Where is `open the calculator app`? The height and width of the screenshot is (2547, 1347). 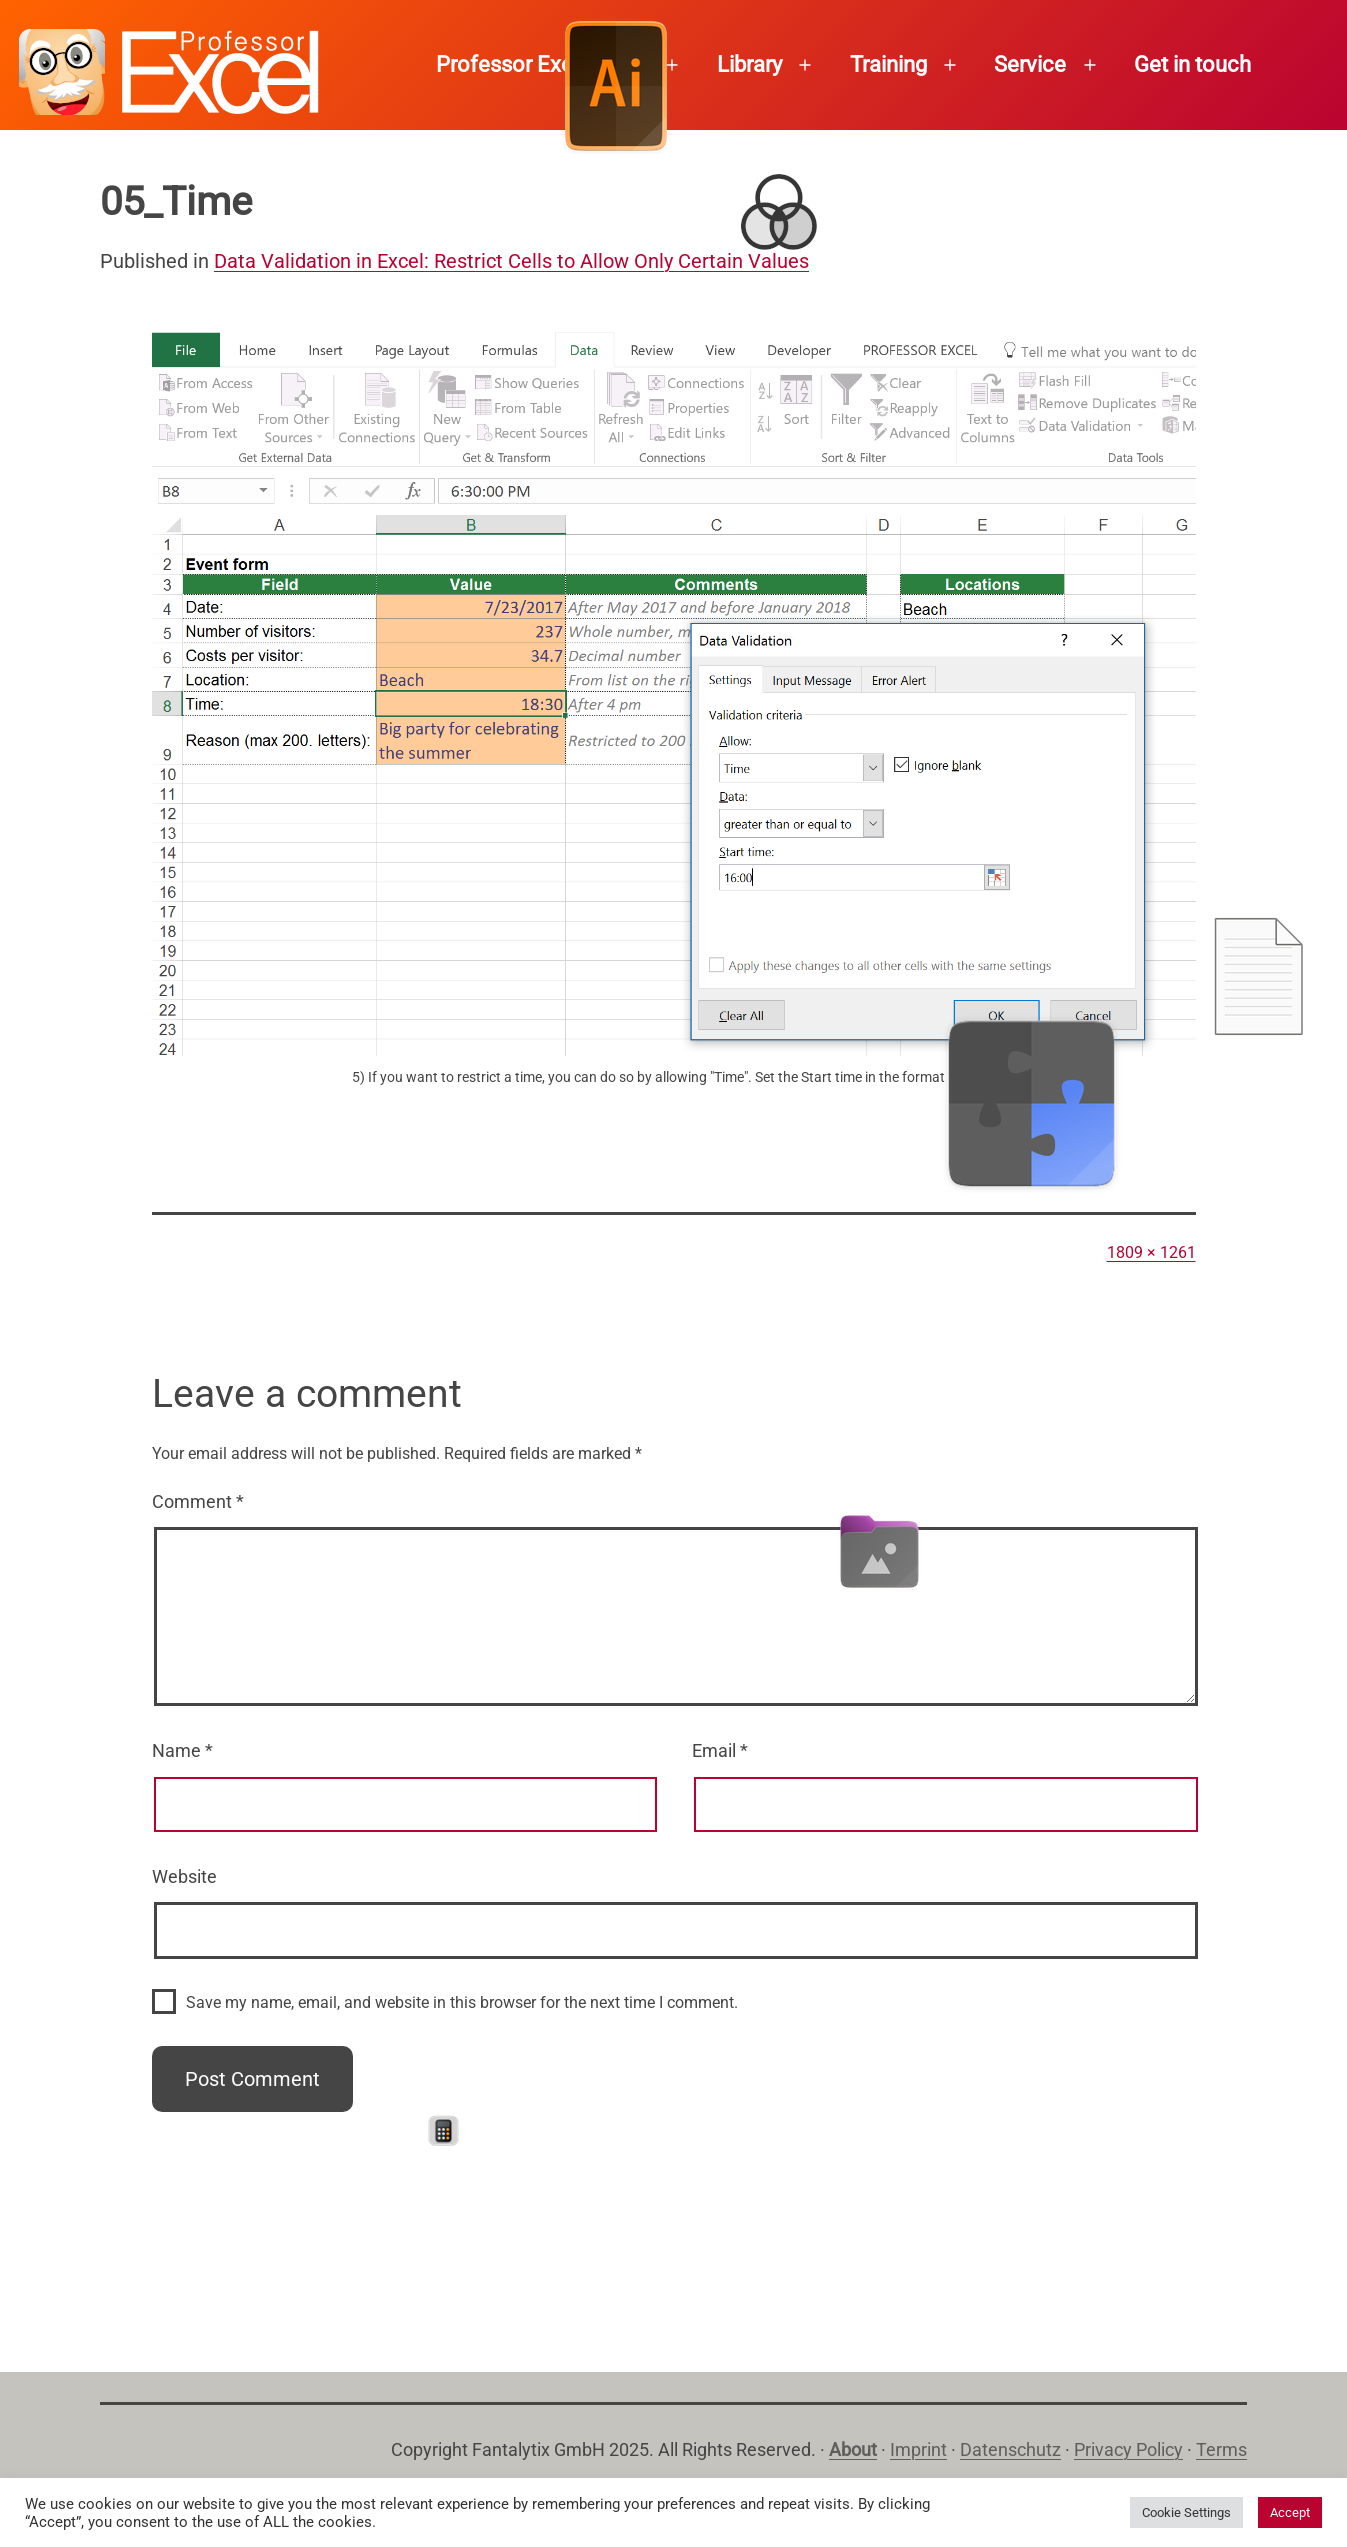 open the calculator app is located at coordinates (443, 2130).